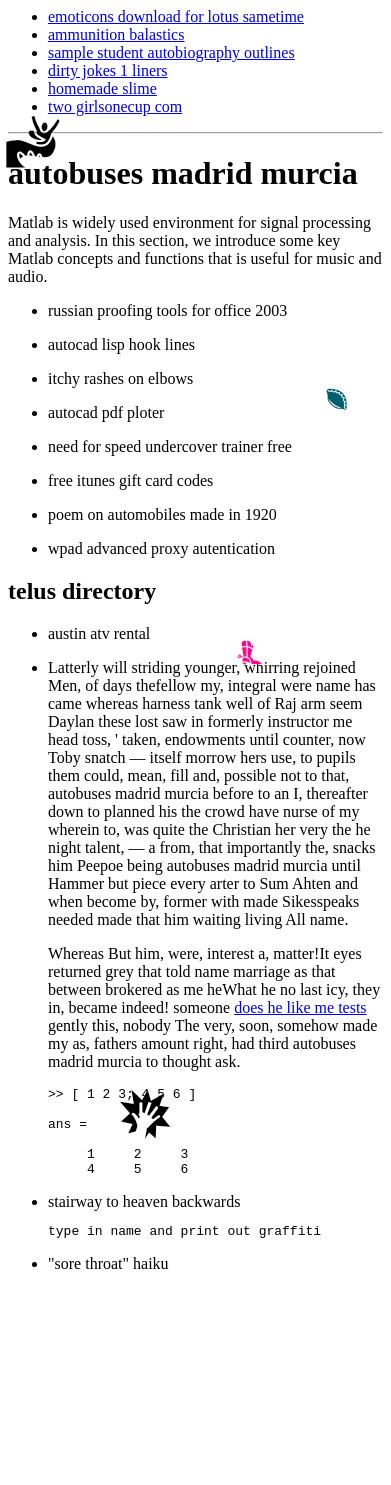 This screenshot has height=1485, width=391. Describe the element at coordinates (336, 399) in the screenshot. I see `select dumpling as a food item` at that location.